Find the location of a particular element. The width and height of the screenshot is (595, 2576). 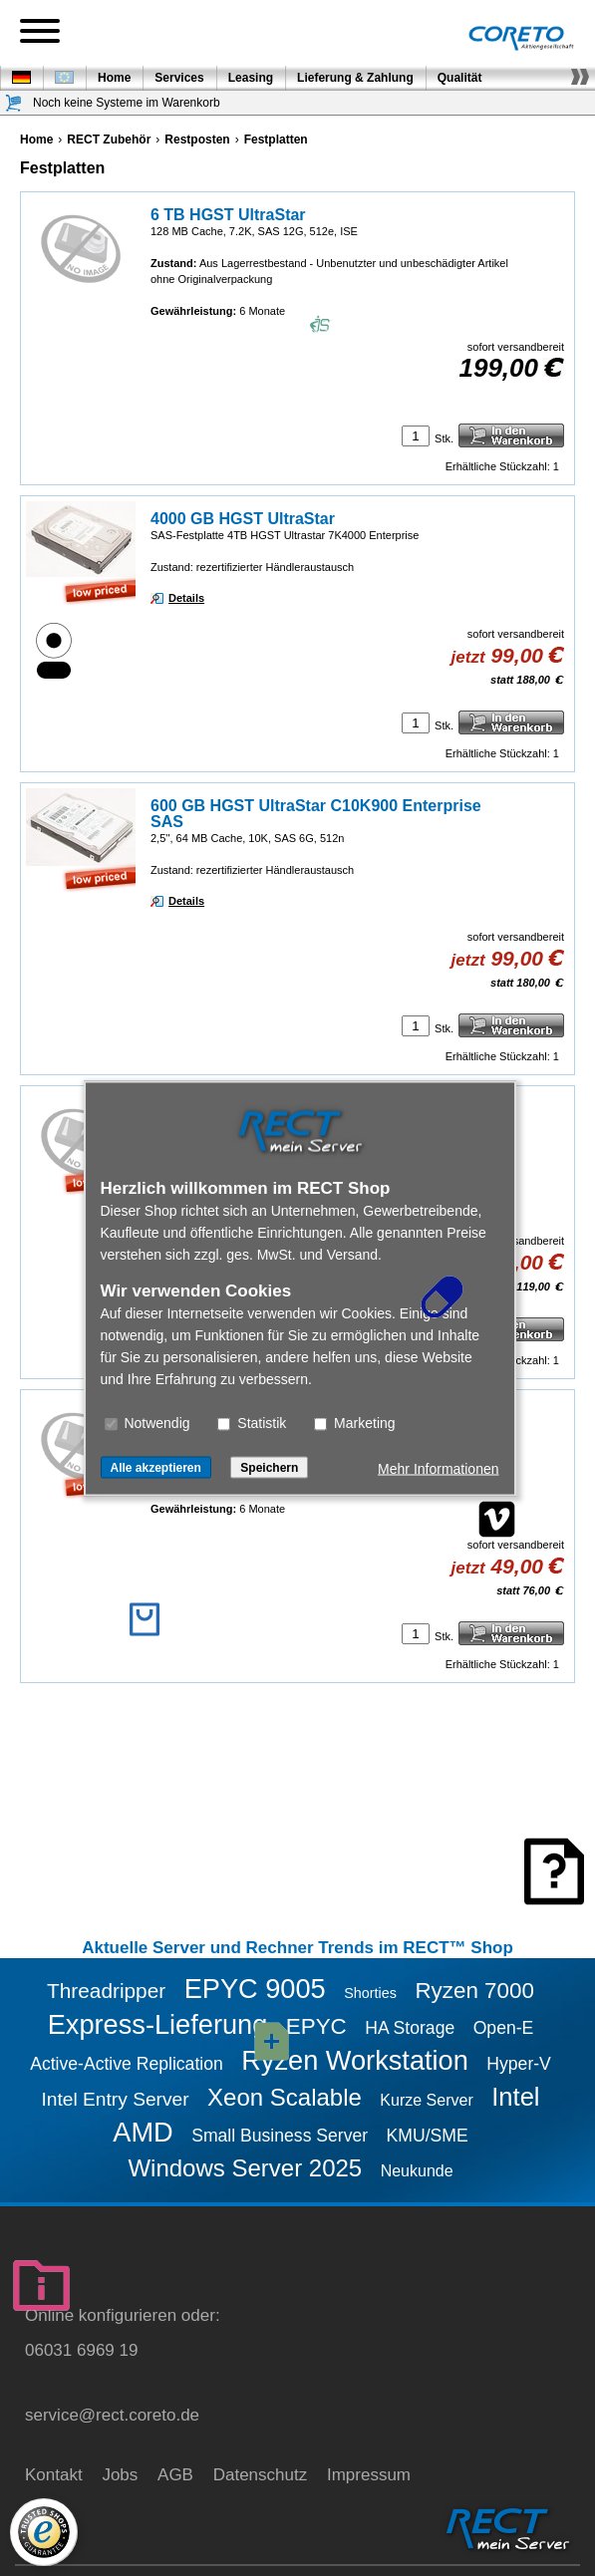

view your shopping bag is located at coordinates (145, 1619).